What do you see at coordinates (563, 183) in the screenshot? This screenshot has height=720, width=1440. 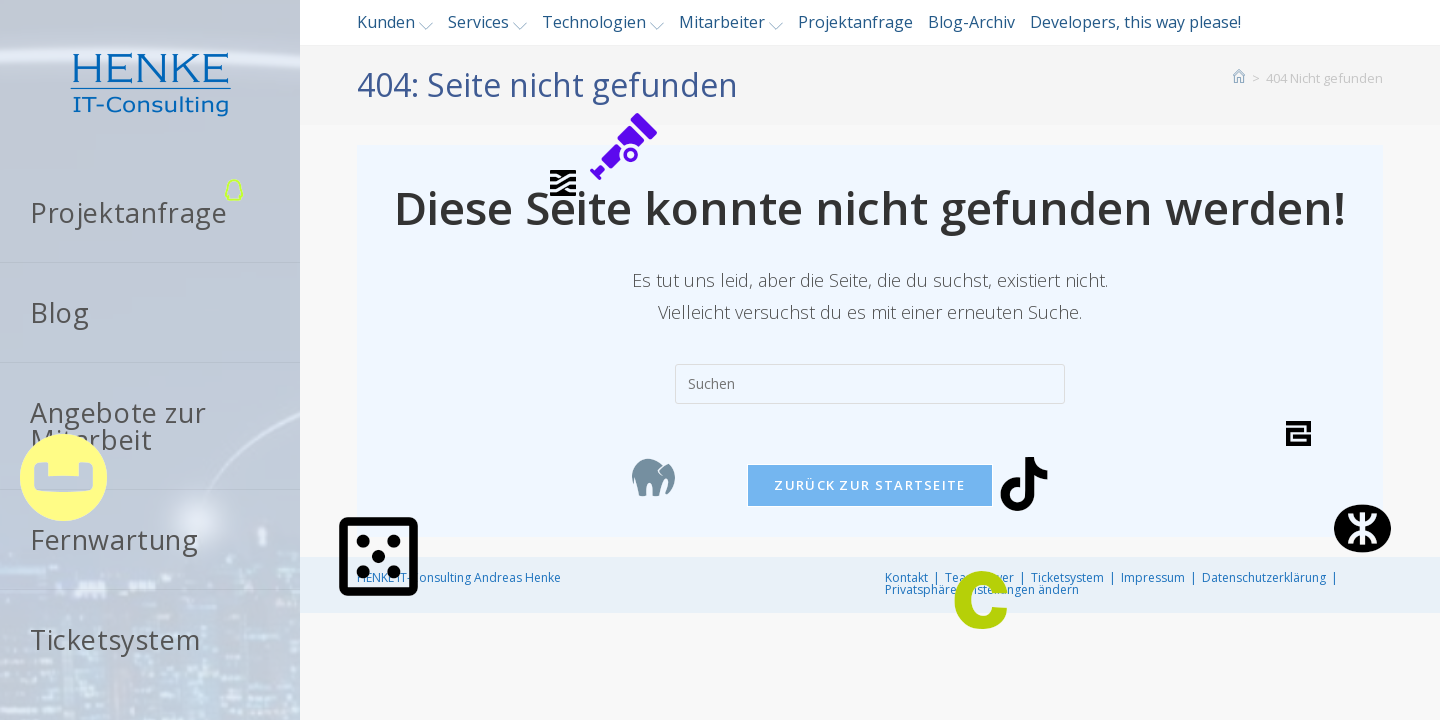 I see `stimulus javascript framework logo` at bounding box center [563, 183].